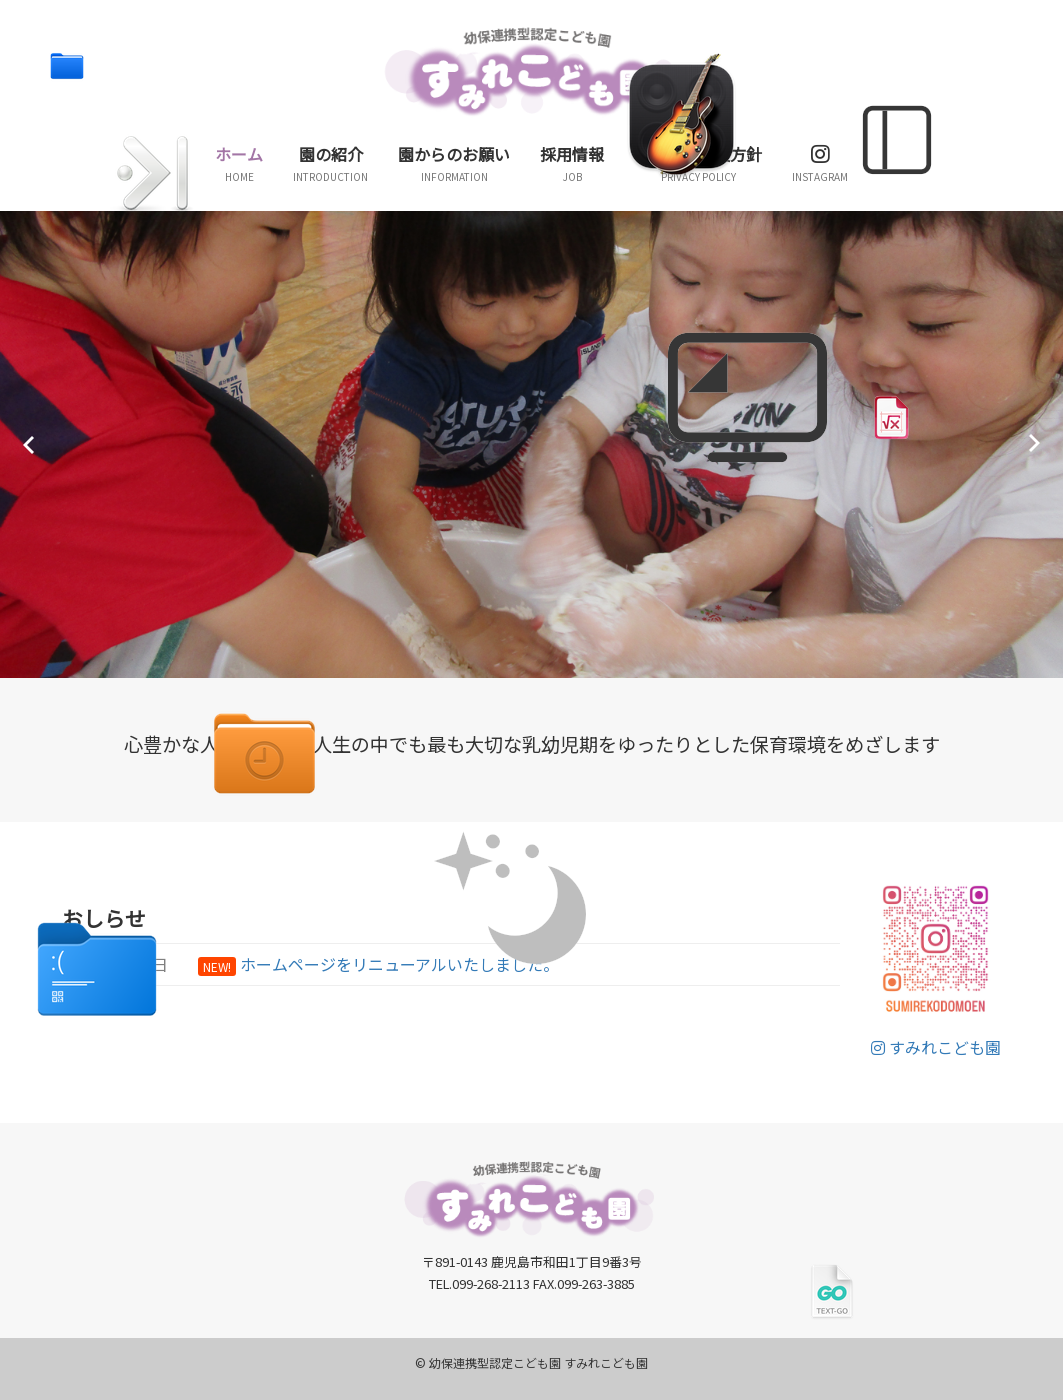 This screenshot has width=1063, height=1400. Describe the element at coordinates (67, 66) in the screenshot. I see `open folder to view files` at that location.